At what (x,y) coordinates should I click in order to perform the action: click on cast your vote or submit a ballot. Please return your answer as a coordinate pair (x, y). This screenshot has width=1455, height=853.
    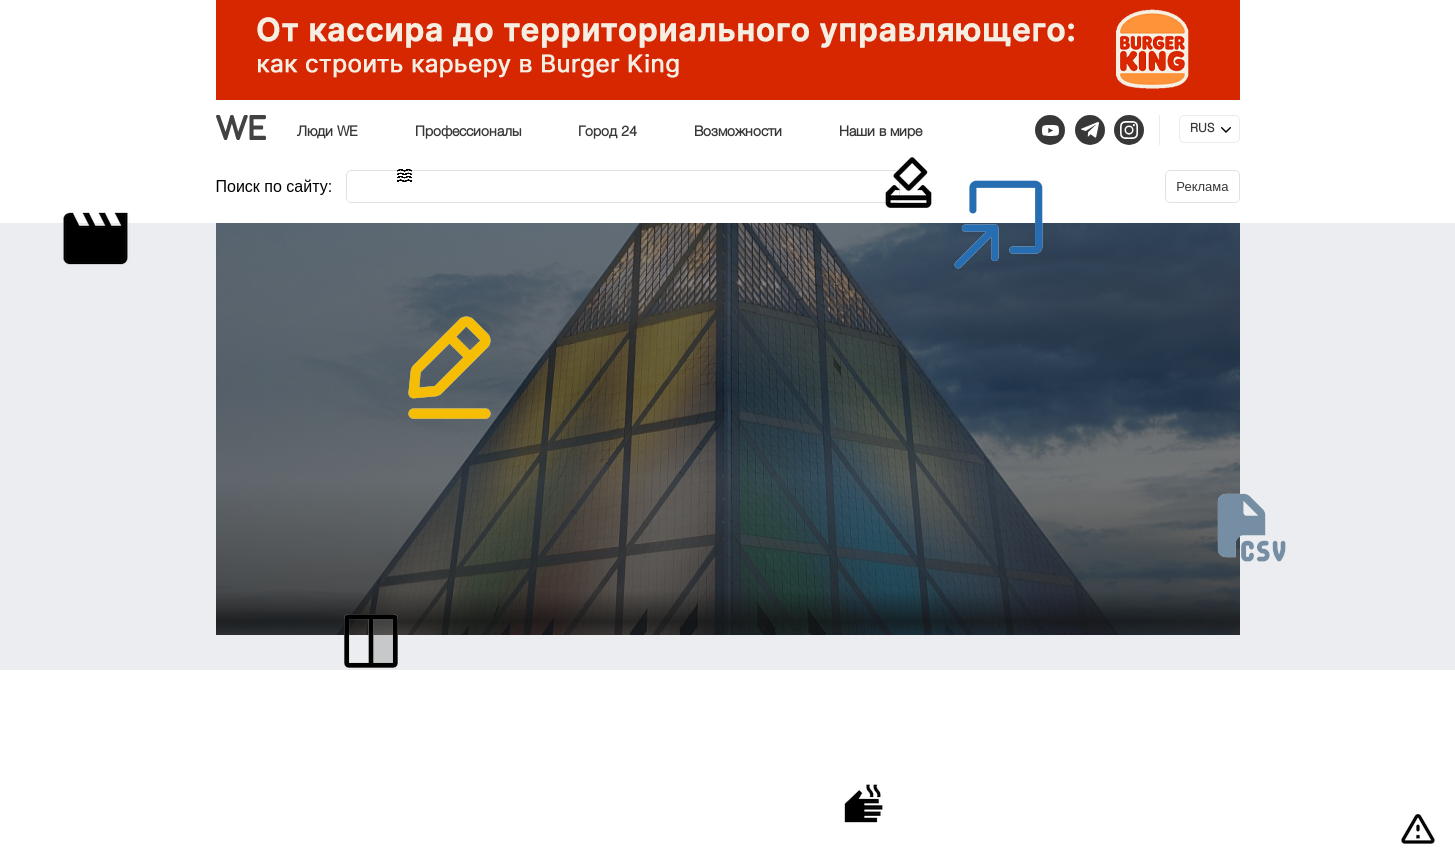
    Looking at the image, I should click on (908, 182).